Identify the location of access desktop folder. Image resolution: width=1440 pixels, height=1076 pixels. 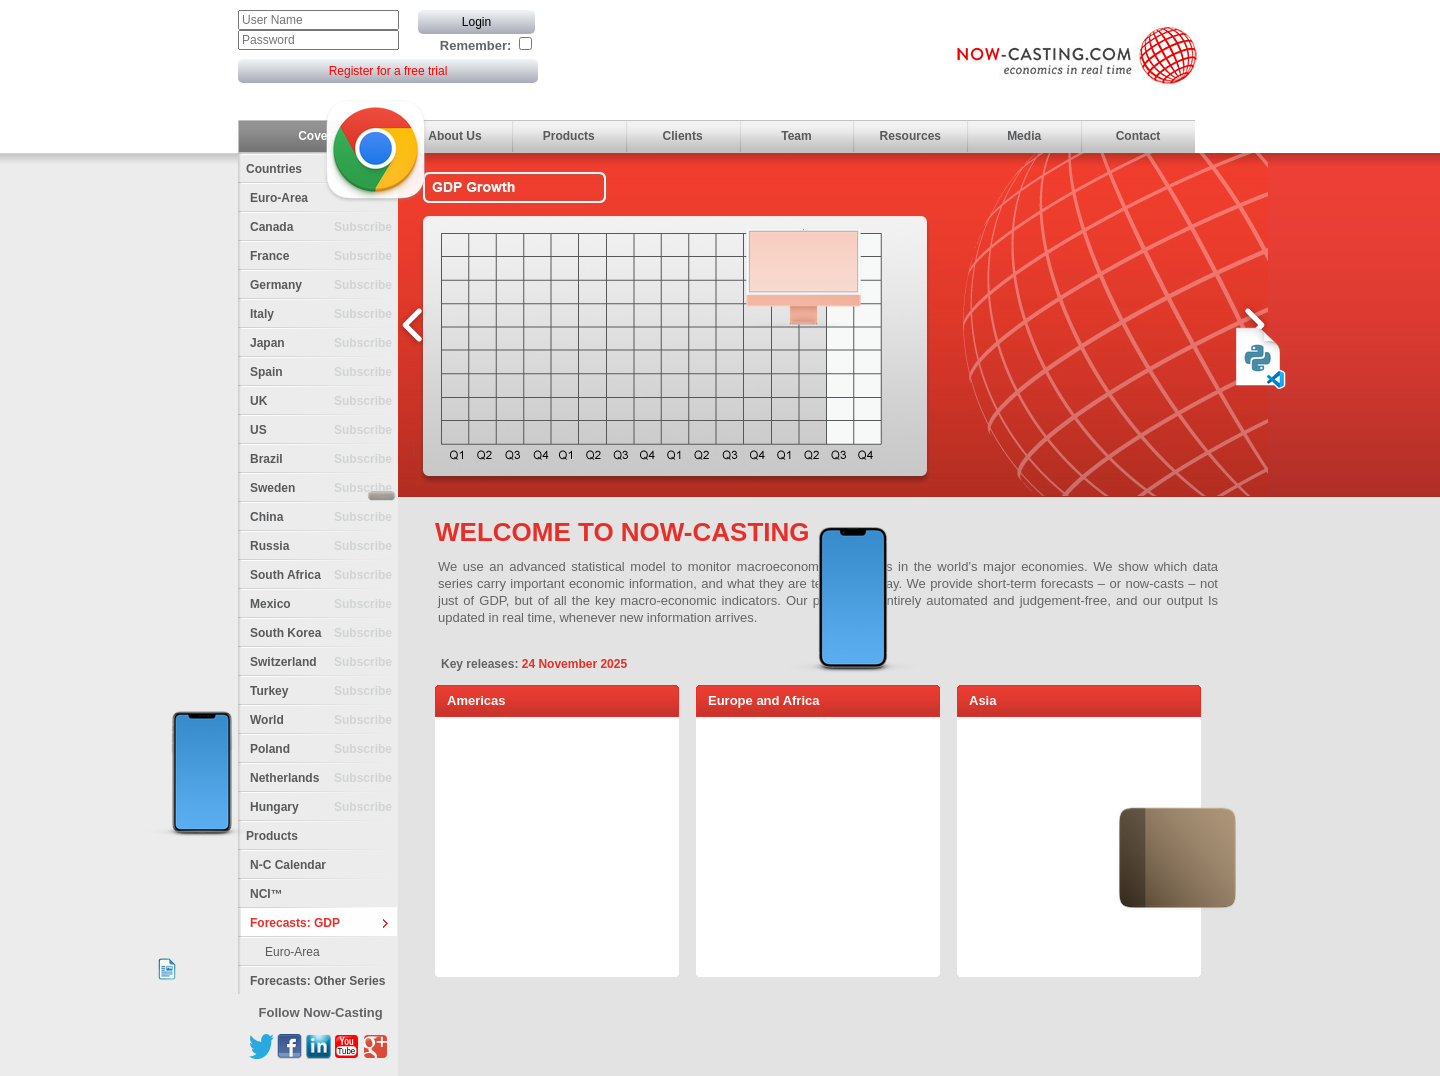
(1177, 853).